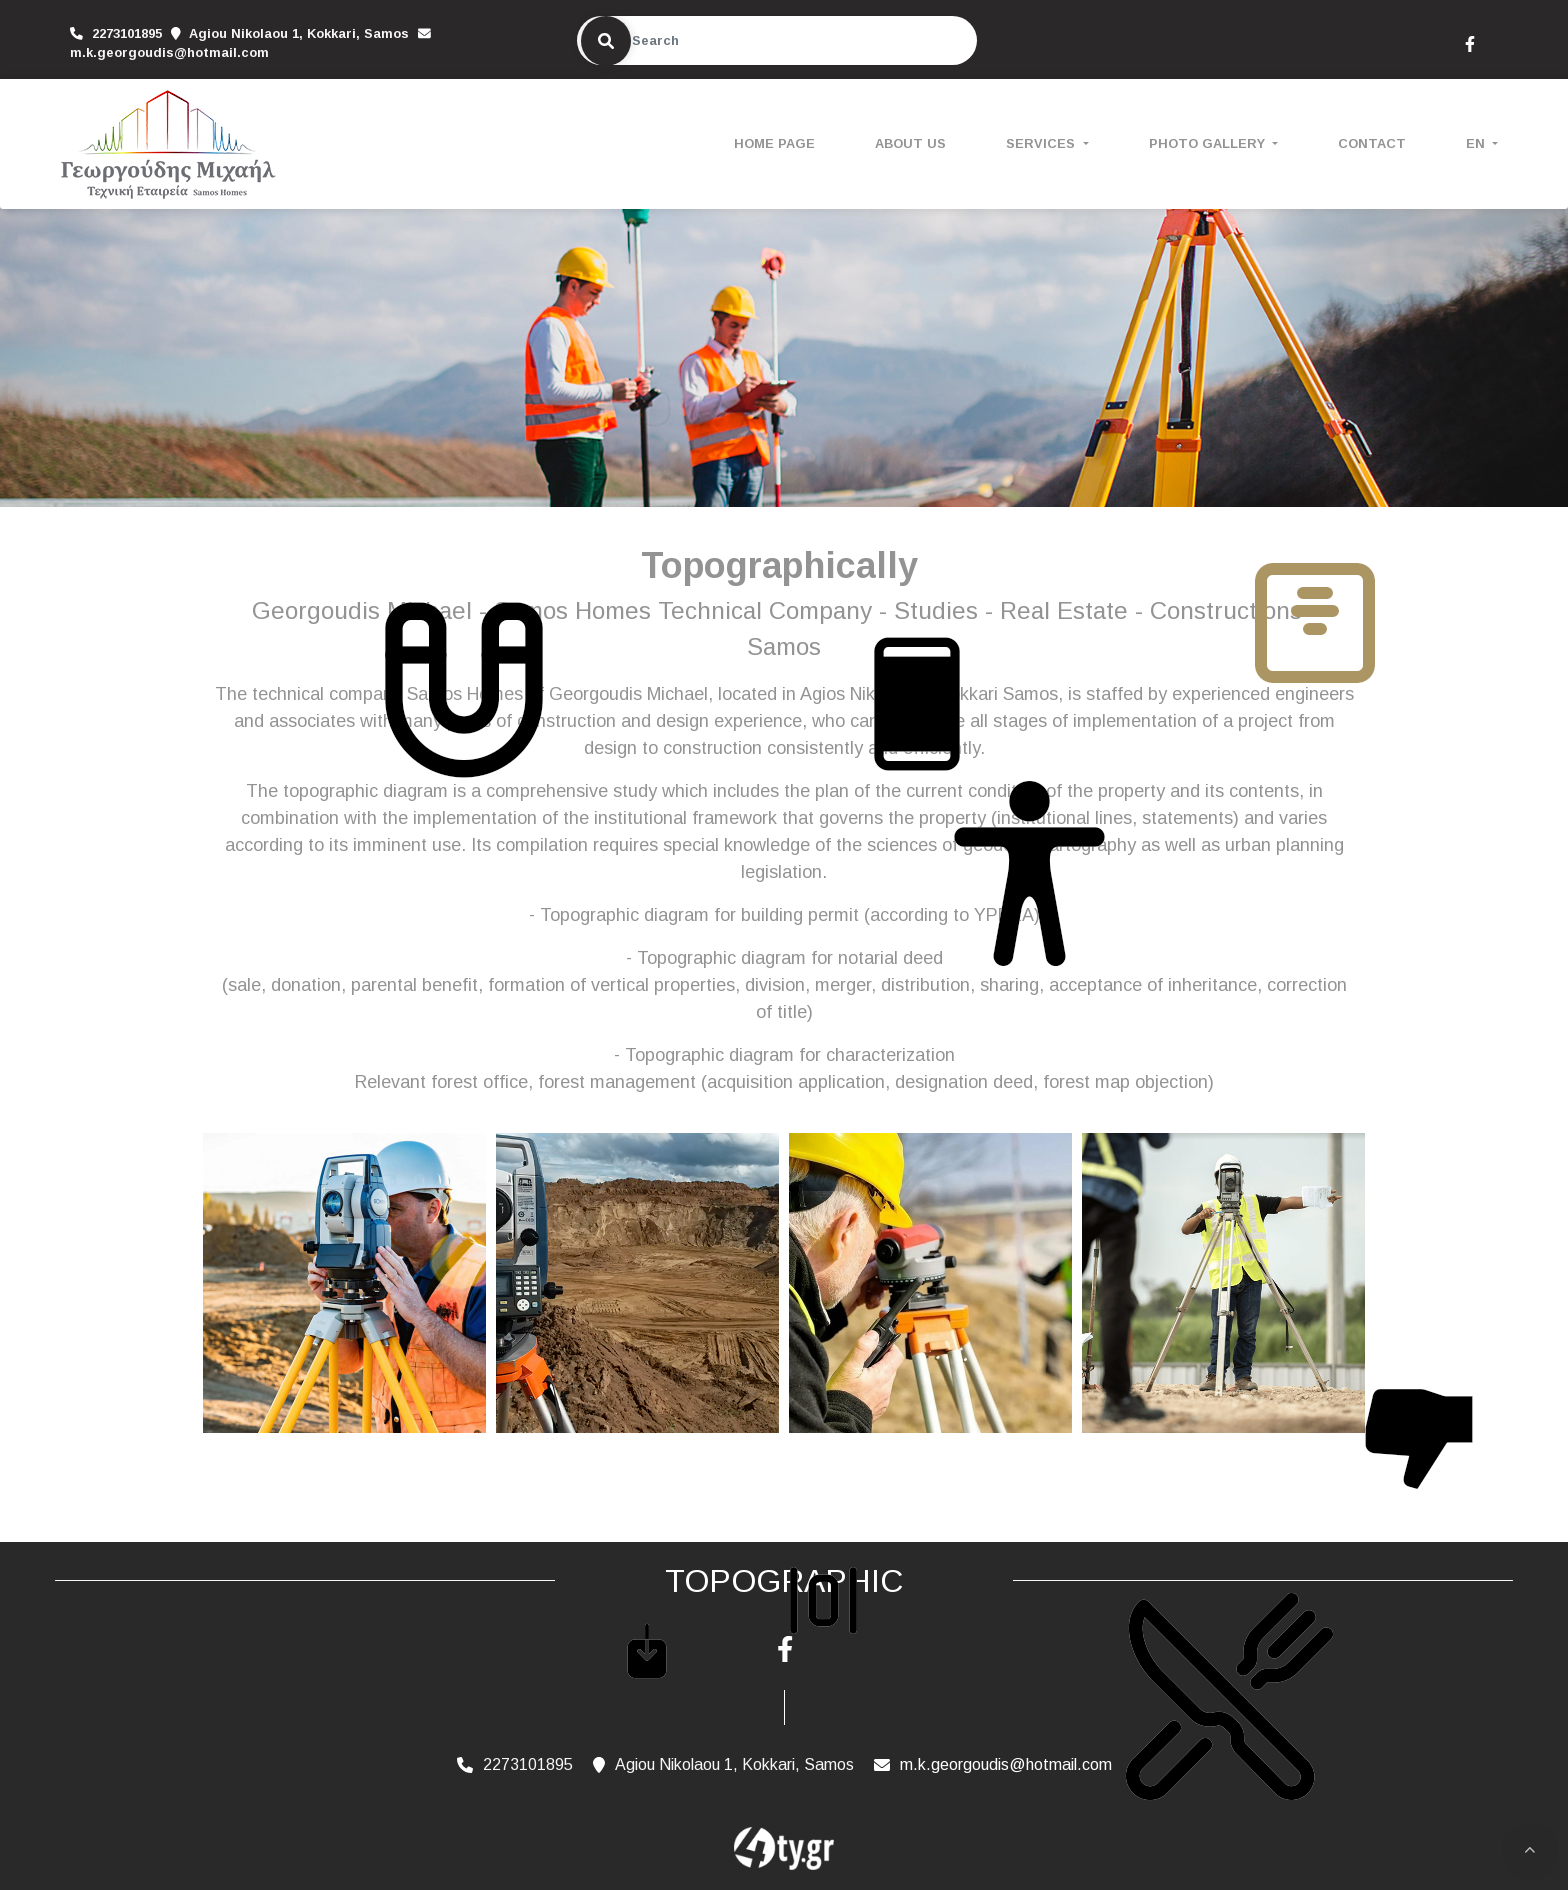 This screenshot has height=1890, width=1568. Describe the element at coordinates (1029, 873) in the screenshot. I see `access accessibility settings` at that location.